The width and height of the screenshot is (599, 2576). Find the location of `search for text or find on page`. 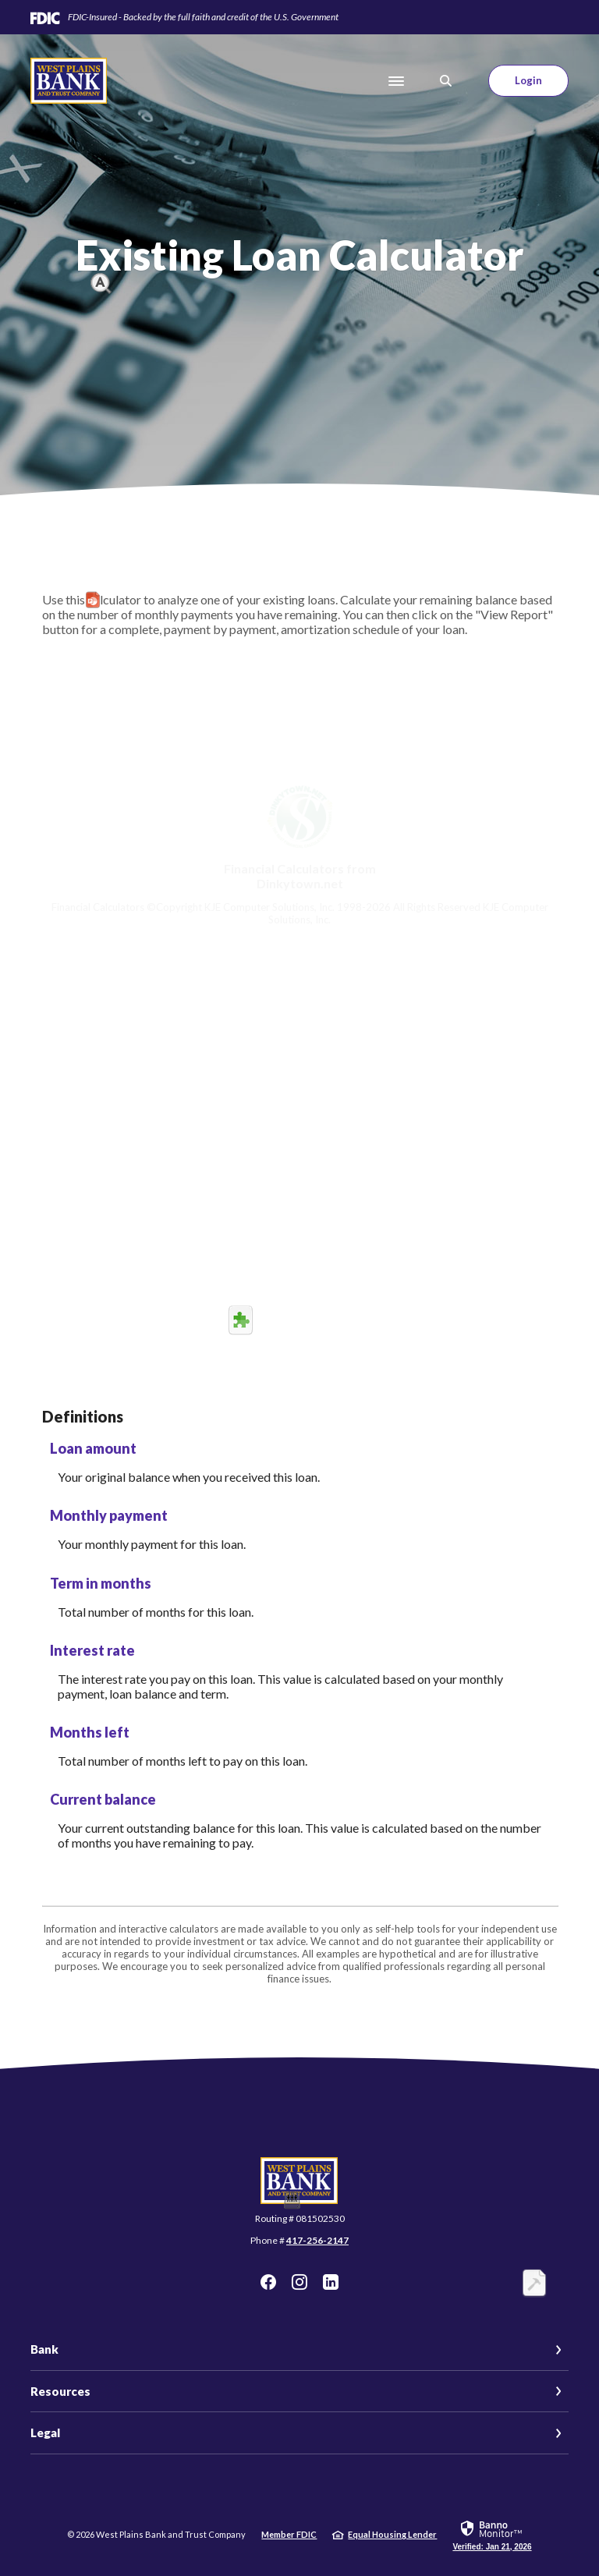

search for text or find on page is located at coordinates (101, 283).